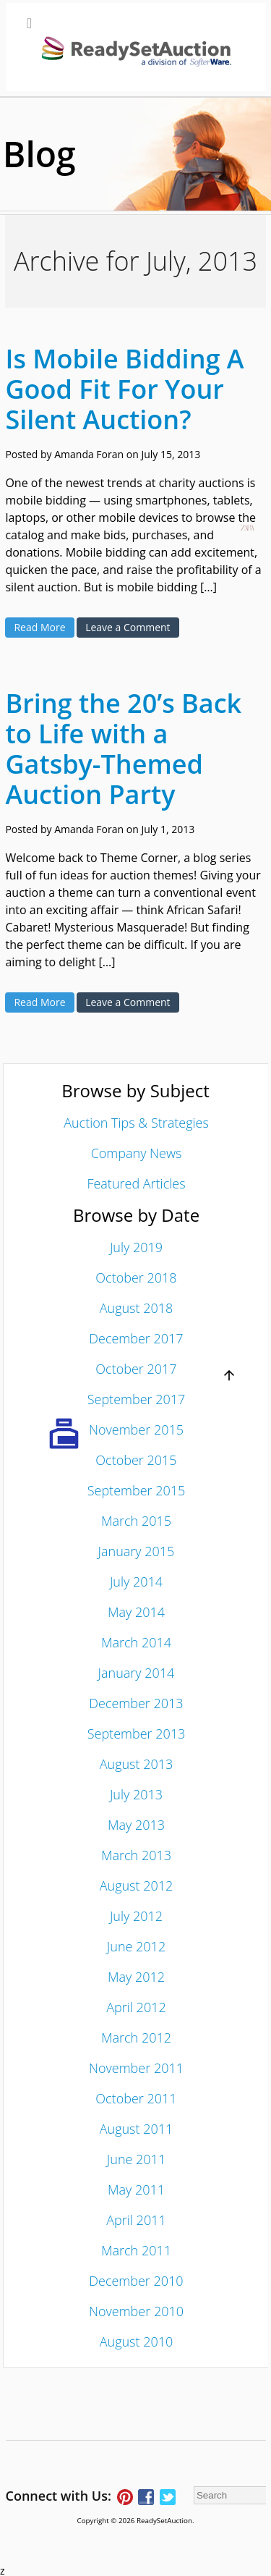 The image size is (271, 2576). Describe the element at coordinates (248, 528) in the screenshot. I see `visit the Zara website or app` at that location.